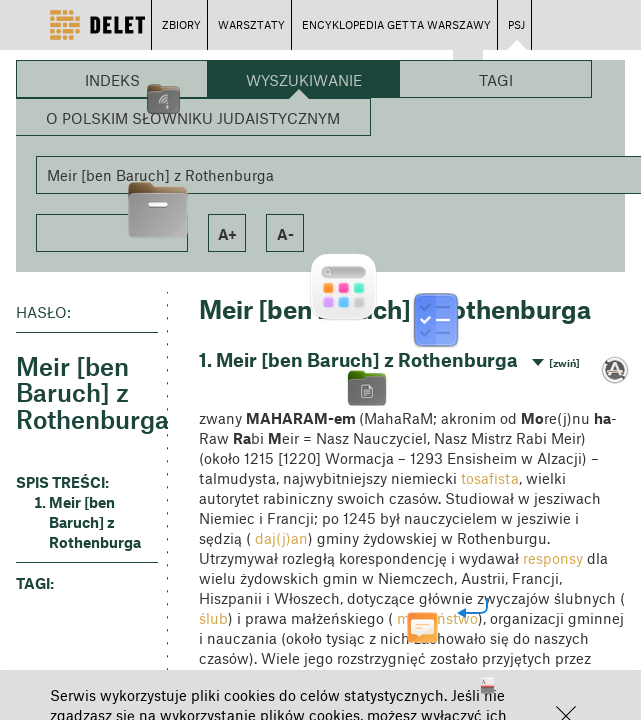  What do you see at coordinates (343, 286) in the screenshot?
I see `open the app launcher or app library` at bounding box center [343, 286].